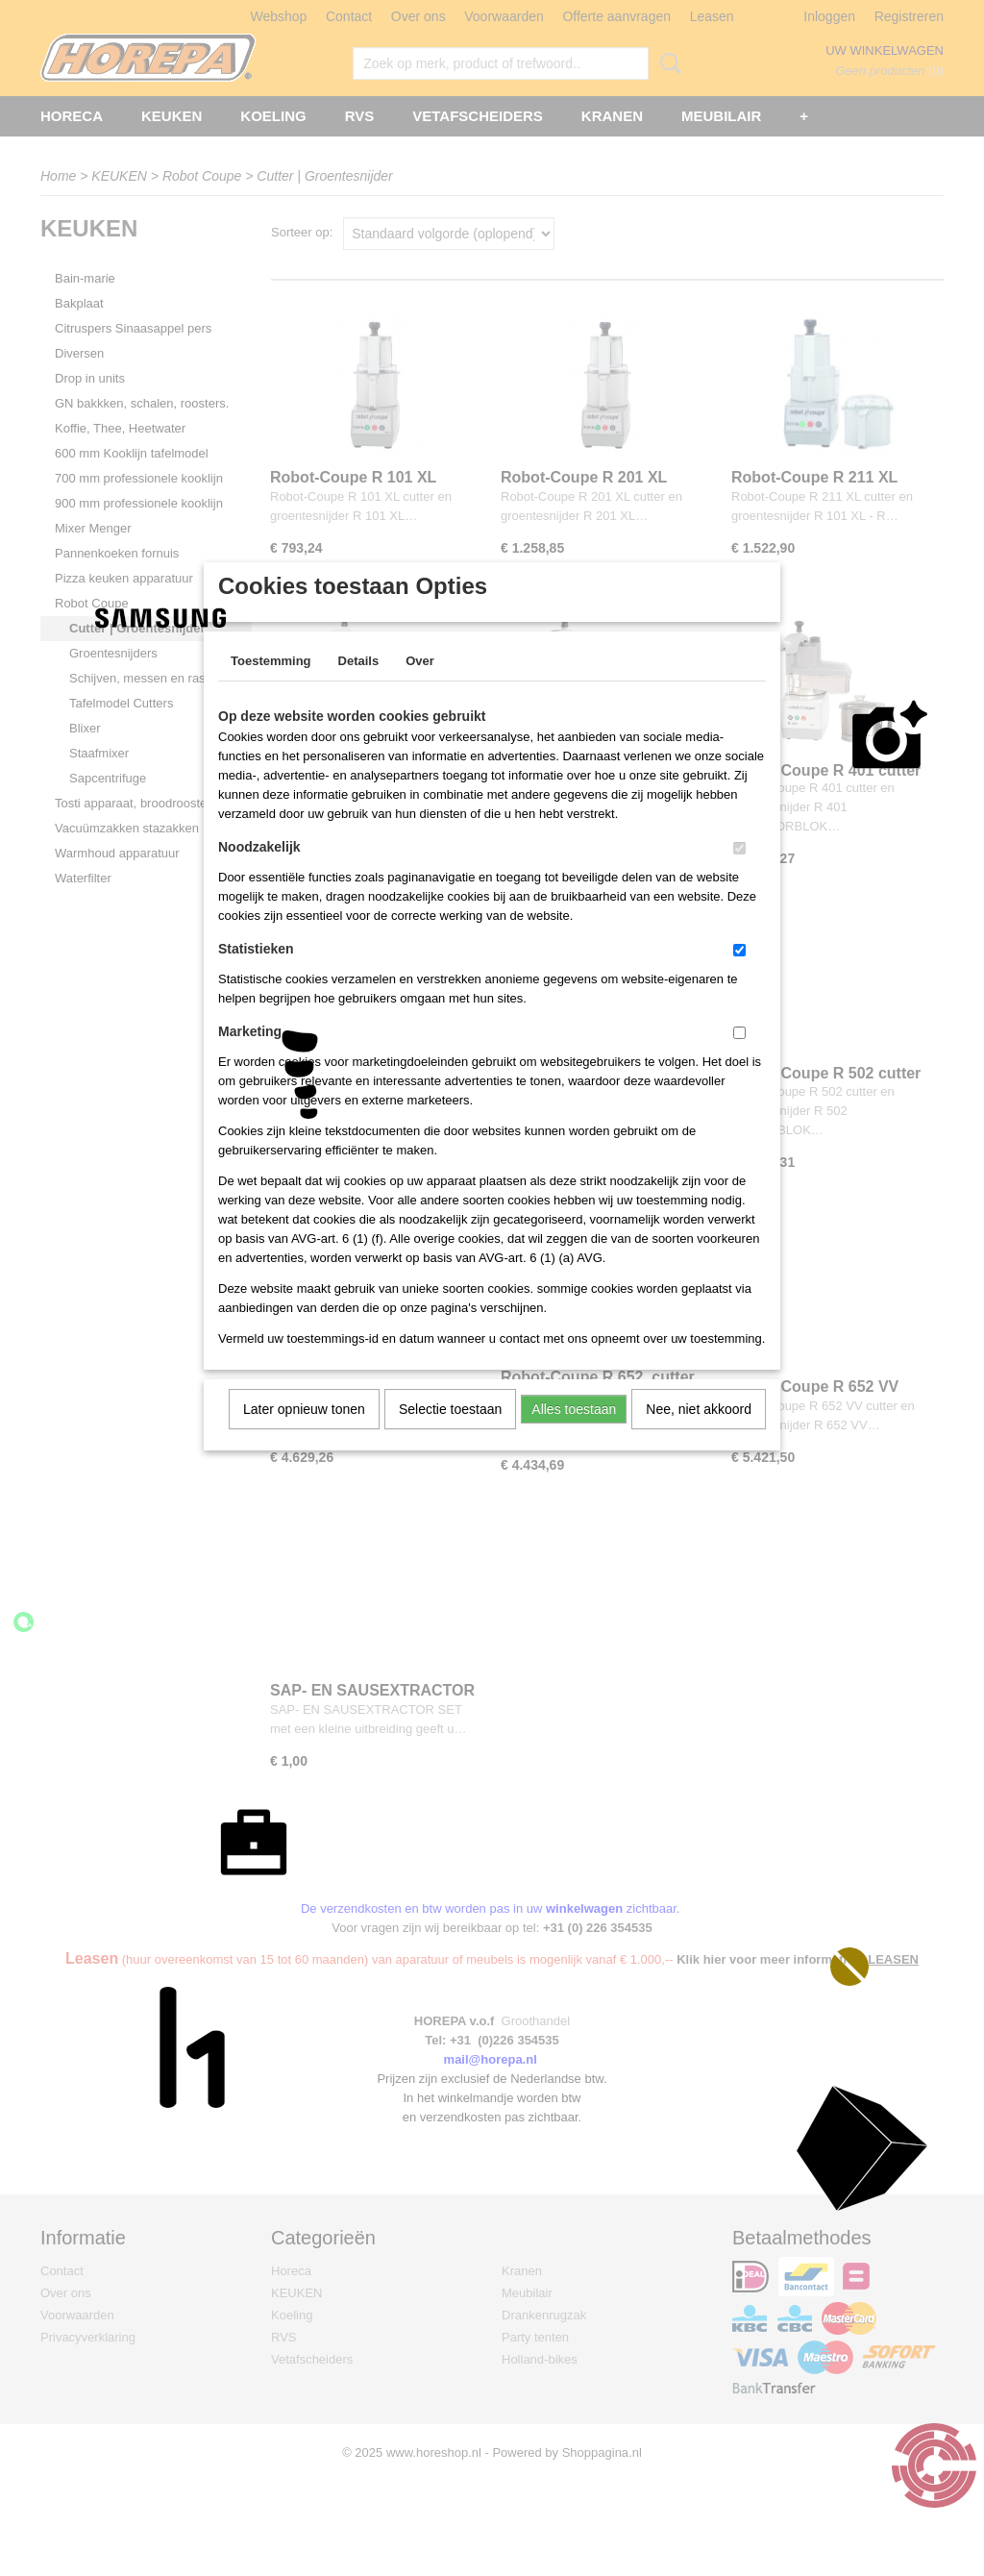 This screenshot has width=984, height=2576. What do you see at coordinates (886, 737) in the screenshot?
I see `access AI-powered camera features` at bounding box center [886, 737].